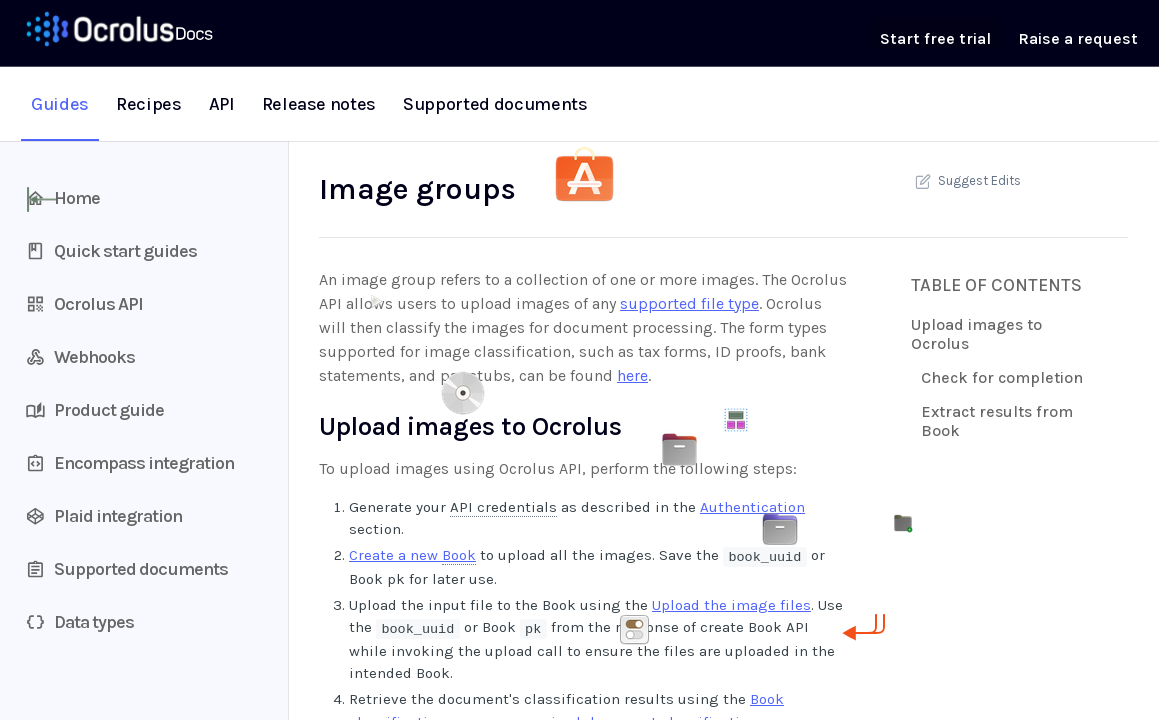 Image resolution: width=1159 pixels, height=720 pixels. What do you see at coordinates (780, 529) in the screenshot?
I see `open the nautilus file manager` at bounding box center [780, 529].